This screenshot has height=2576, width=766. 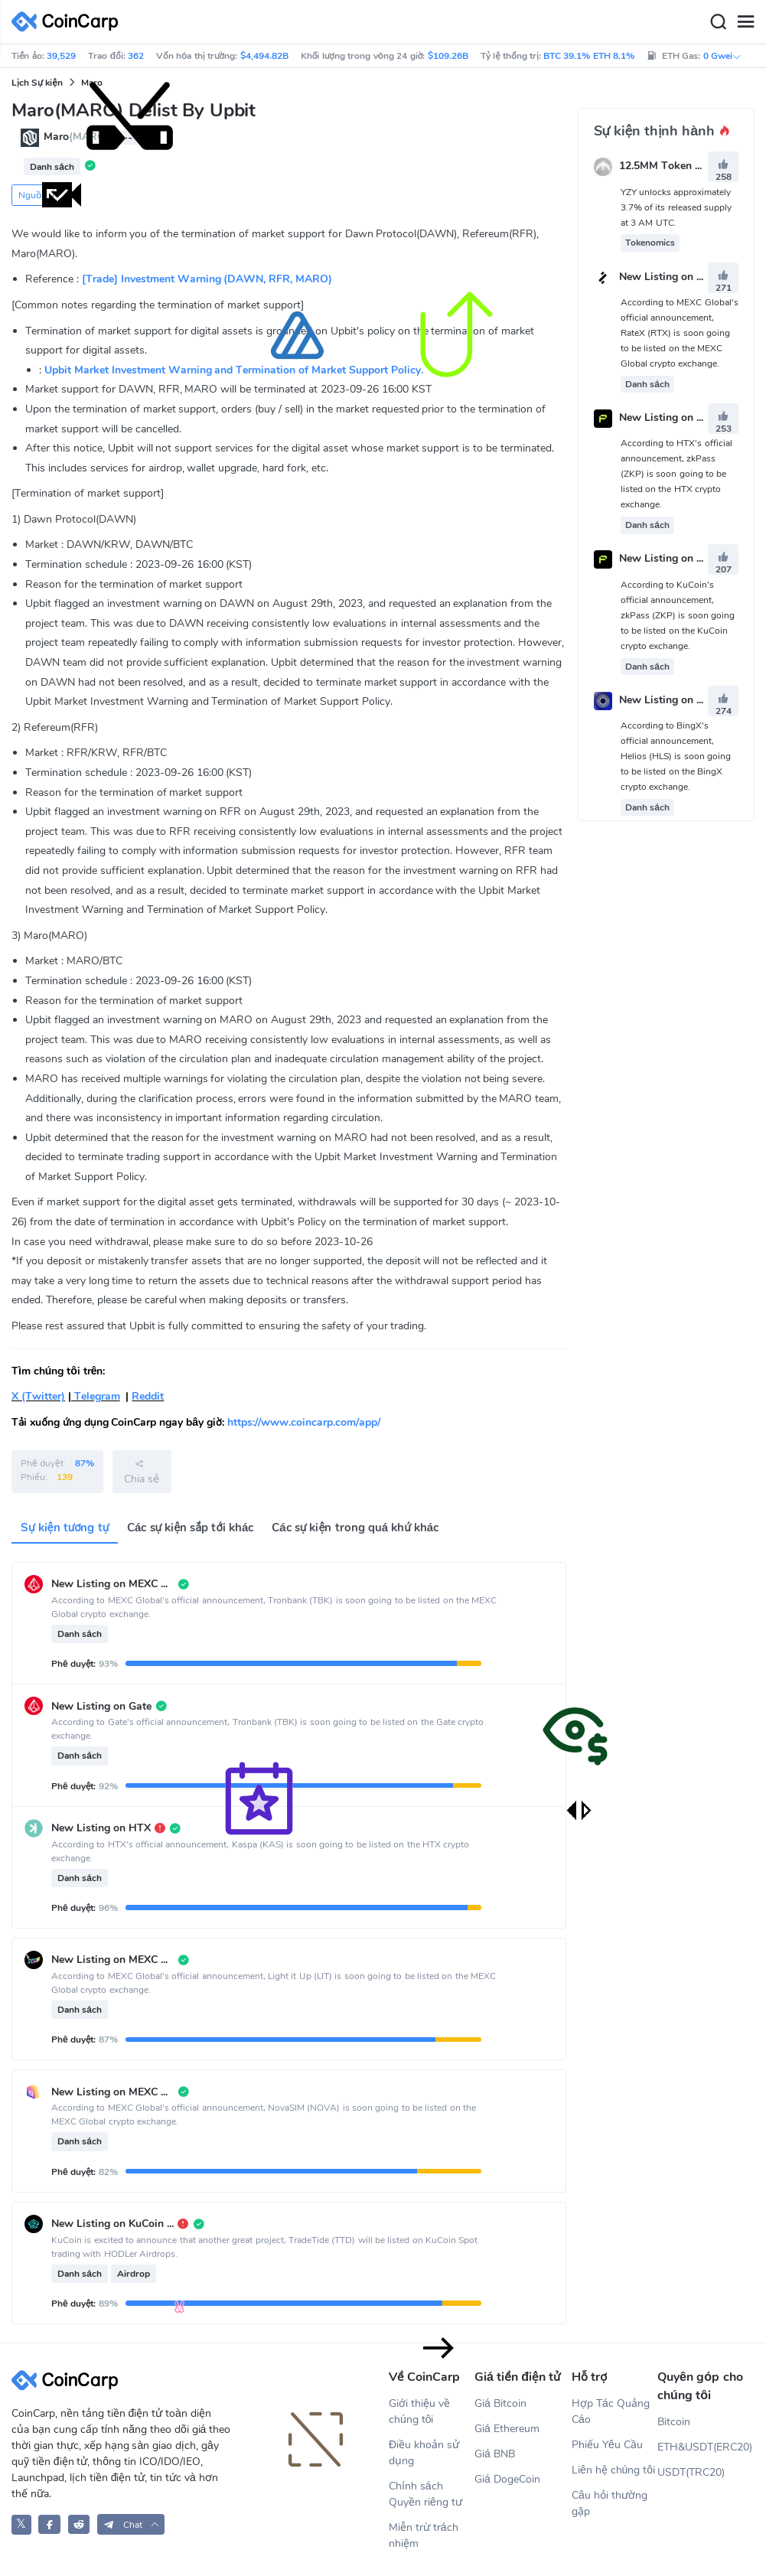 What do you see at coordinates (179, 2307) in the screenshot?
I see `access pet or animal-related features` at bounding box center [179, 2307].